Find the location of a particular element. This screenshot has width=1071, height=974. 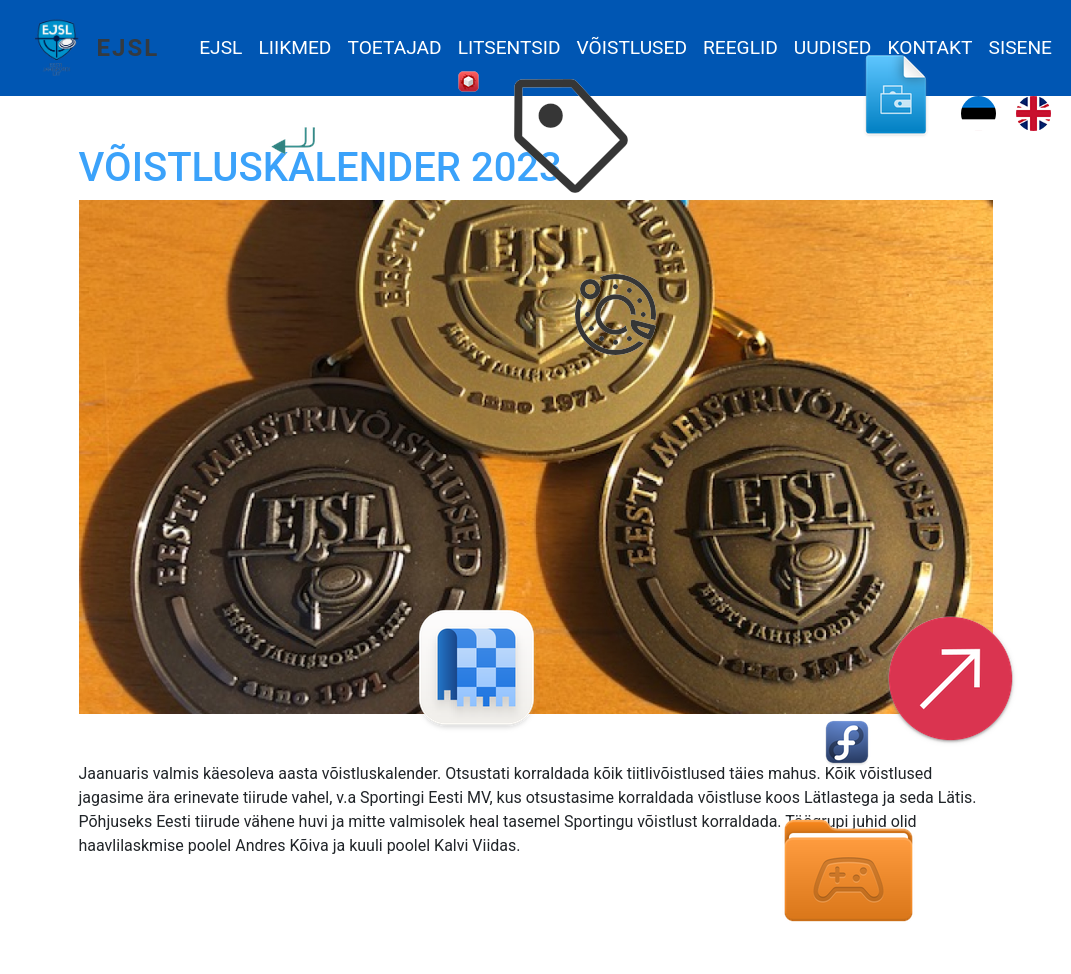

launch assaultcube game is located at coordinates (468, 81).